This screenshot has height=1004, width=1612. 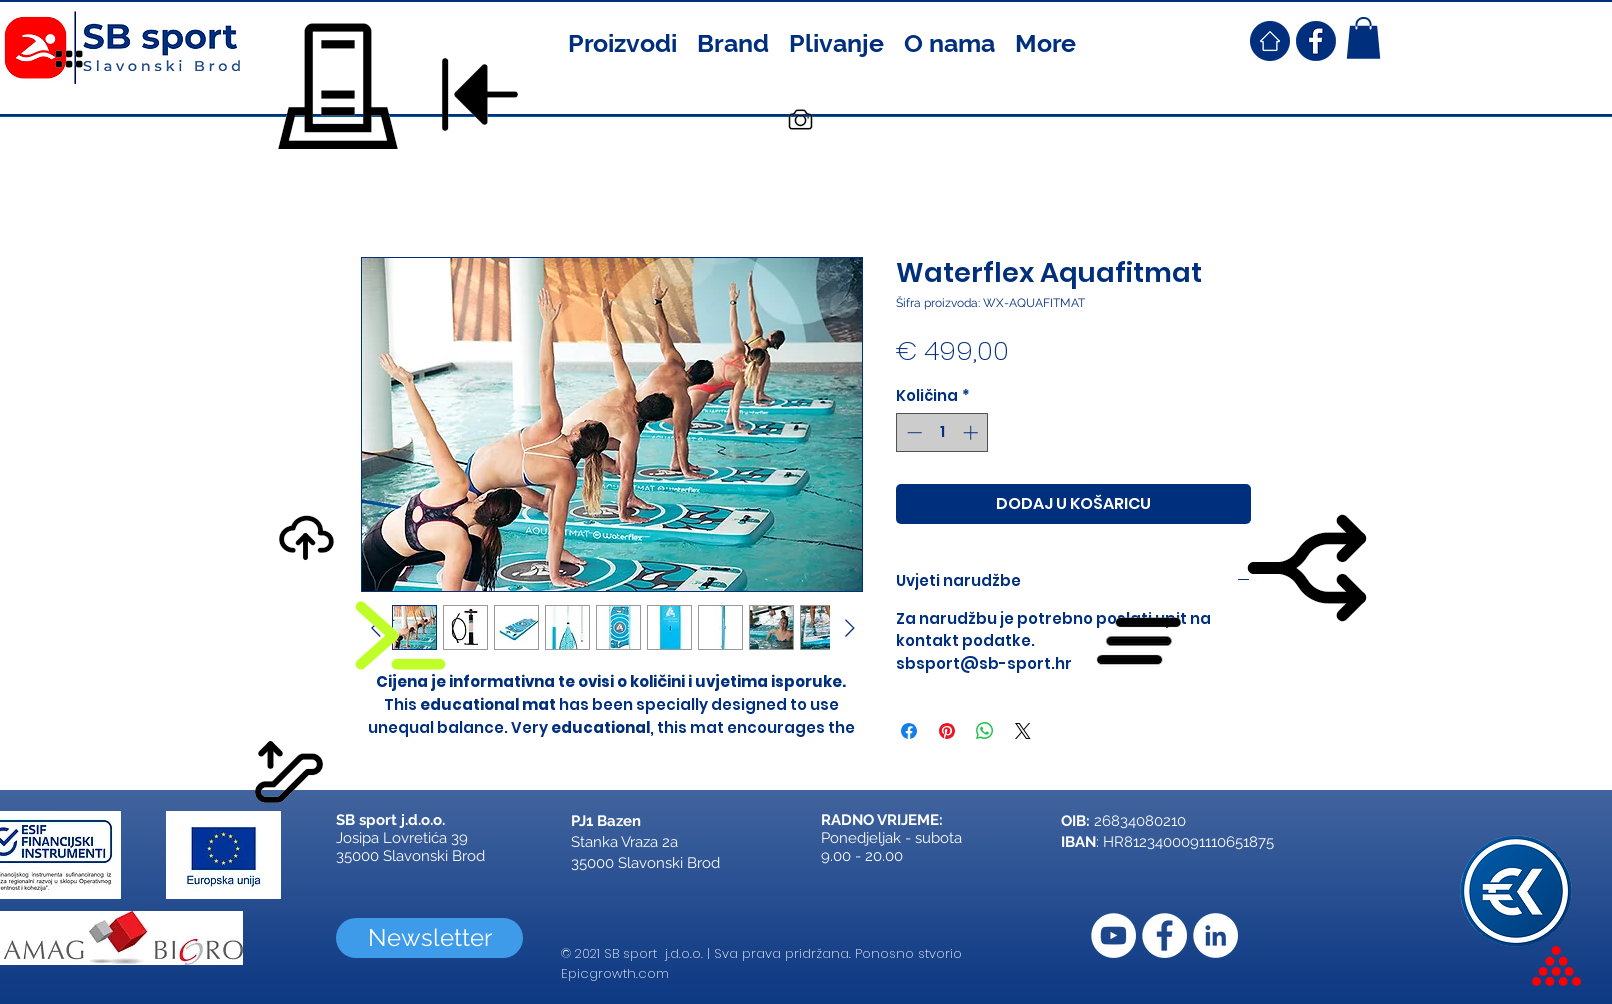 What do you see at coordinates (338, 82) in the screenshot?
I see `view server environment settings` at bounding box center [338, 82].